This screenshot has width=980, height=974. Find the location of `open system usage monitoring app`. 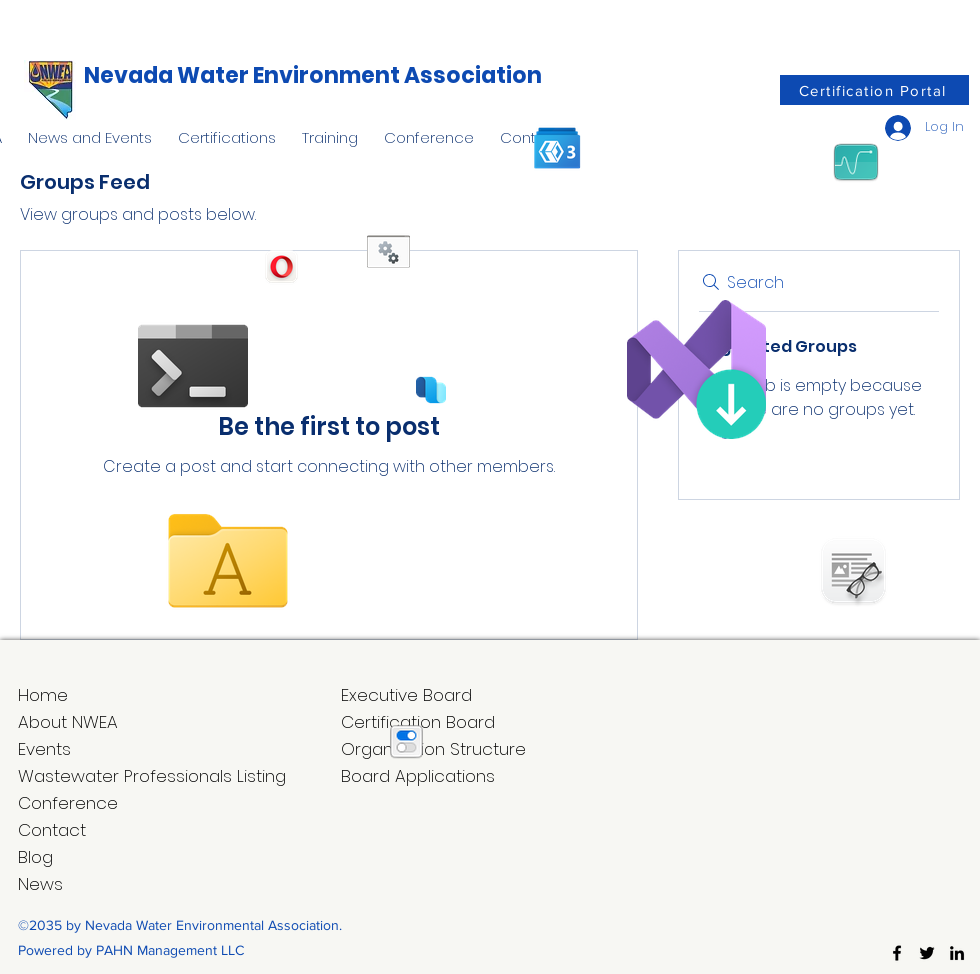

open system usage monitoring app is located at coordinates (856, 162).